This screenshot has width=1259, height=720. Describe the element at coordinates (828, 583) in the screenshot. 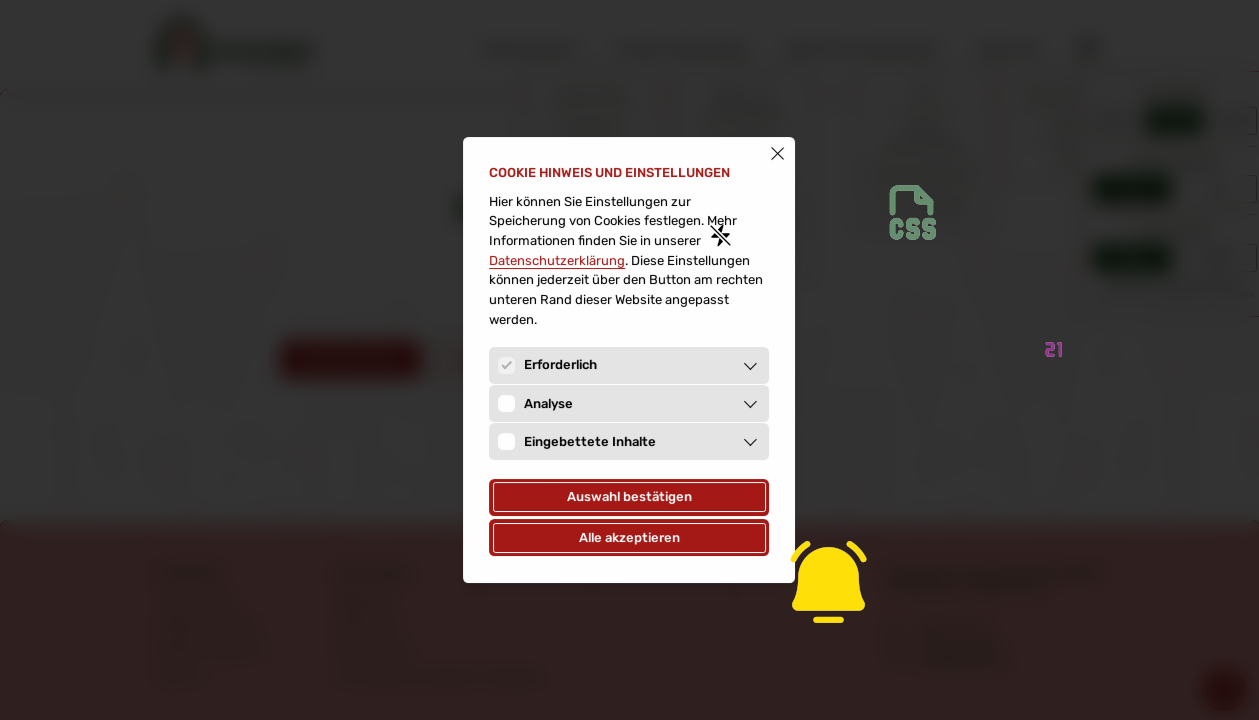

I see `indicates active notifications or alerts` at that location.